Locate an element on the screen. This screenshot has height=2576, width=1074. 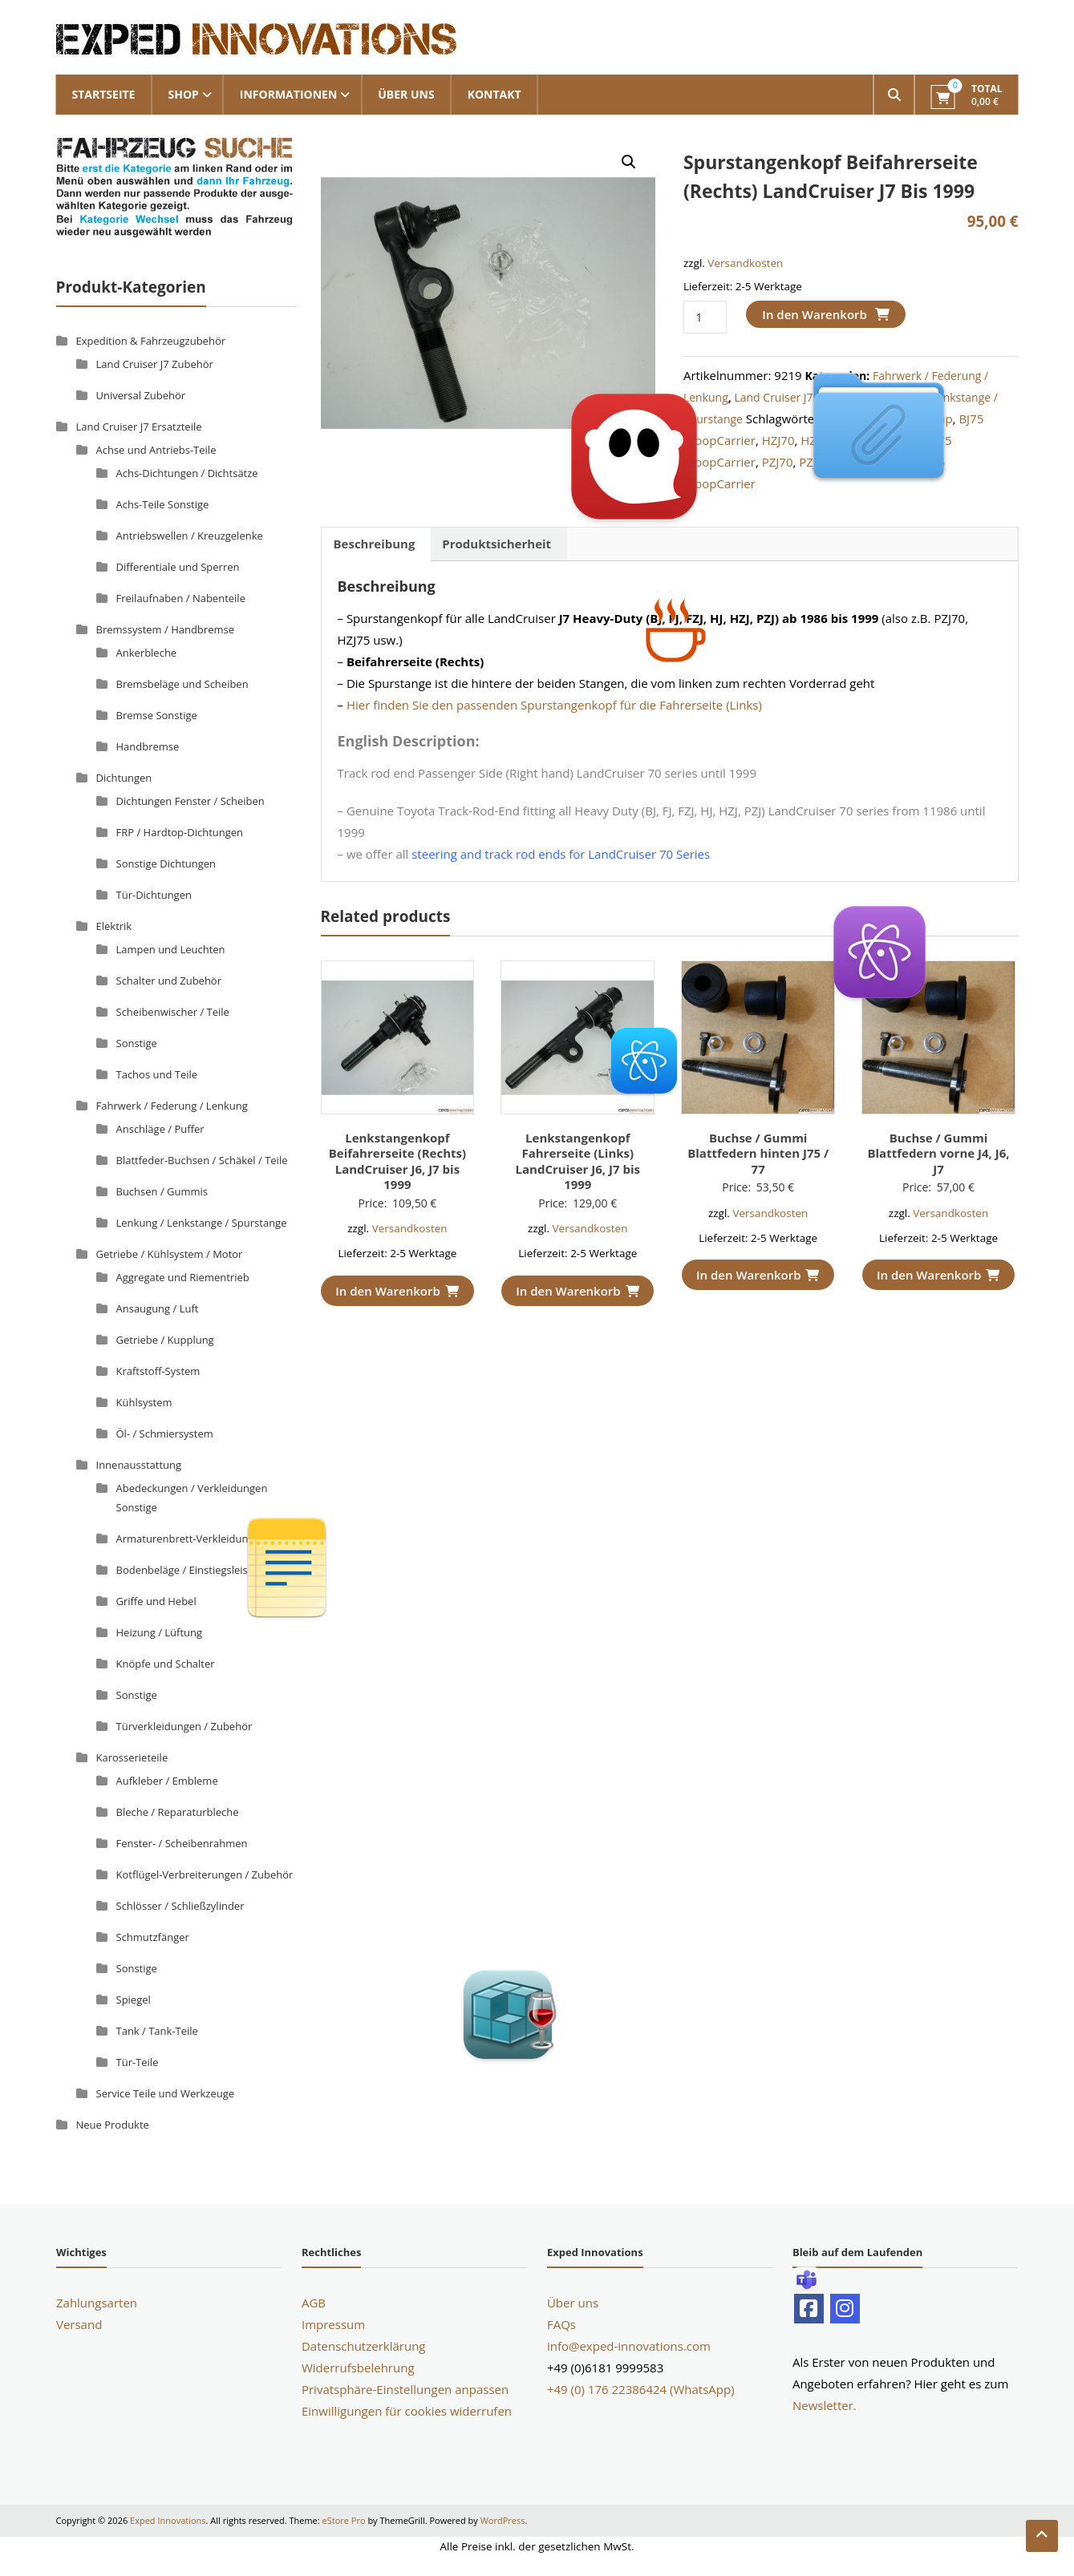
open atom nightly text editor is located at coordinates (879, 952).